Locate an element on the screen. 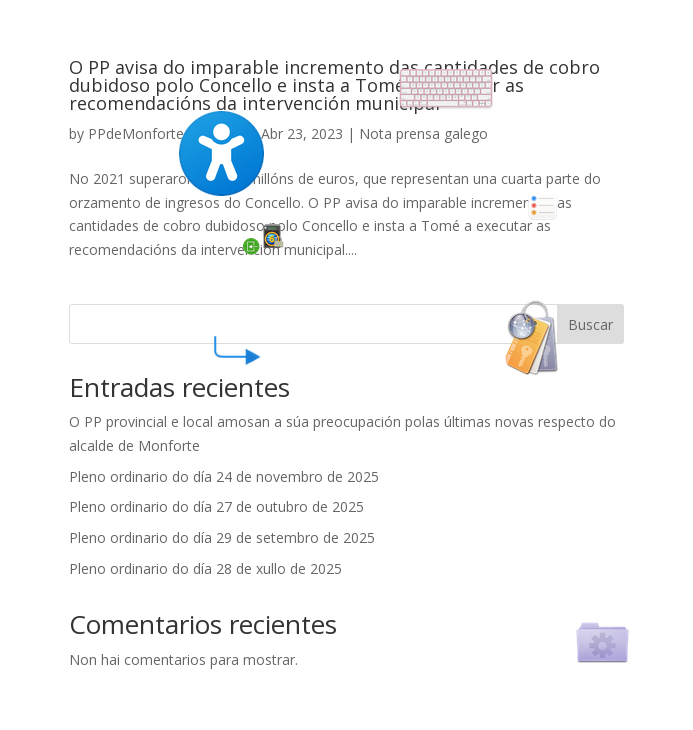 This screenshot has width=693, height=730. connect a bluetooth keyboard is located at coordinates (446, 88).